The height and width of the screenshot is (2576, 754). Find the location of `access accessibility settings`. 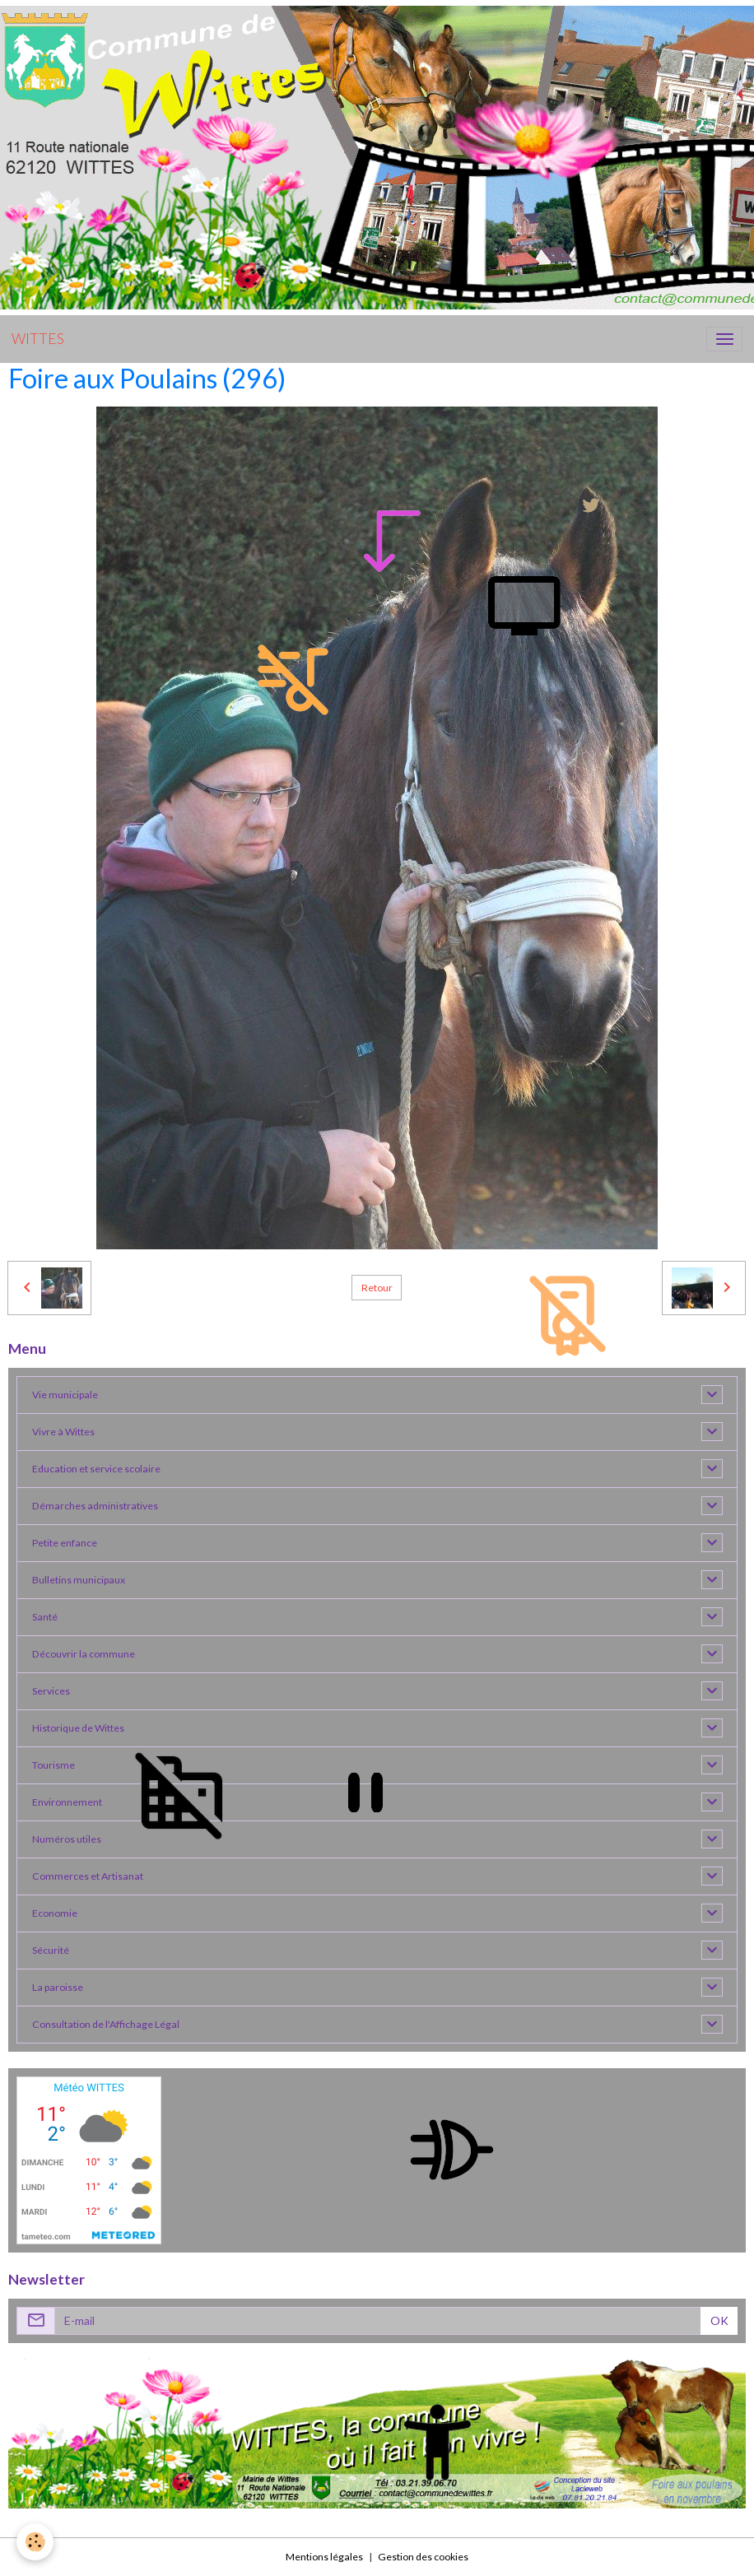

access accessibility settings is located at coordinates (437, 2442).